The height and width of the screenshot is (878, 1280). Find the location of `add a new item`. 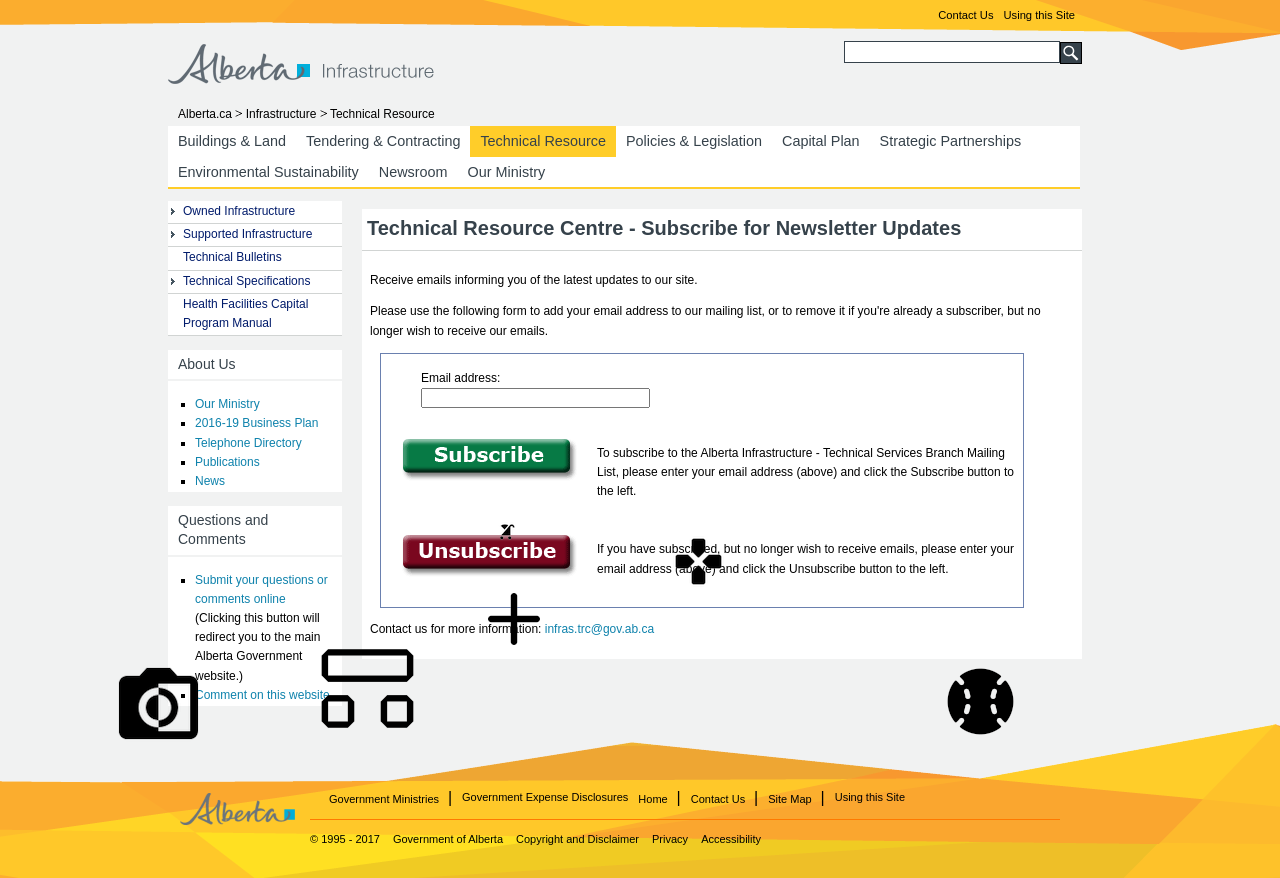

add a new item is located at coordinates (514, 619).